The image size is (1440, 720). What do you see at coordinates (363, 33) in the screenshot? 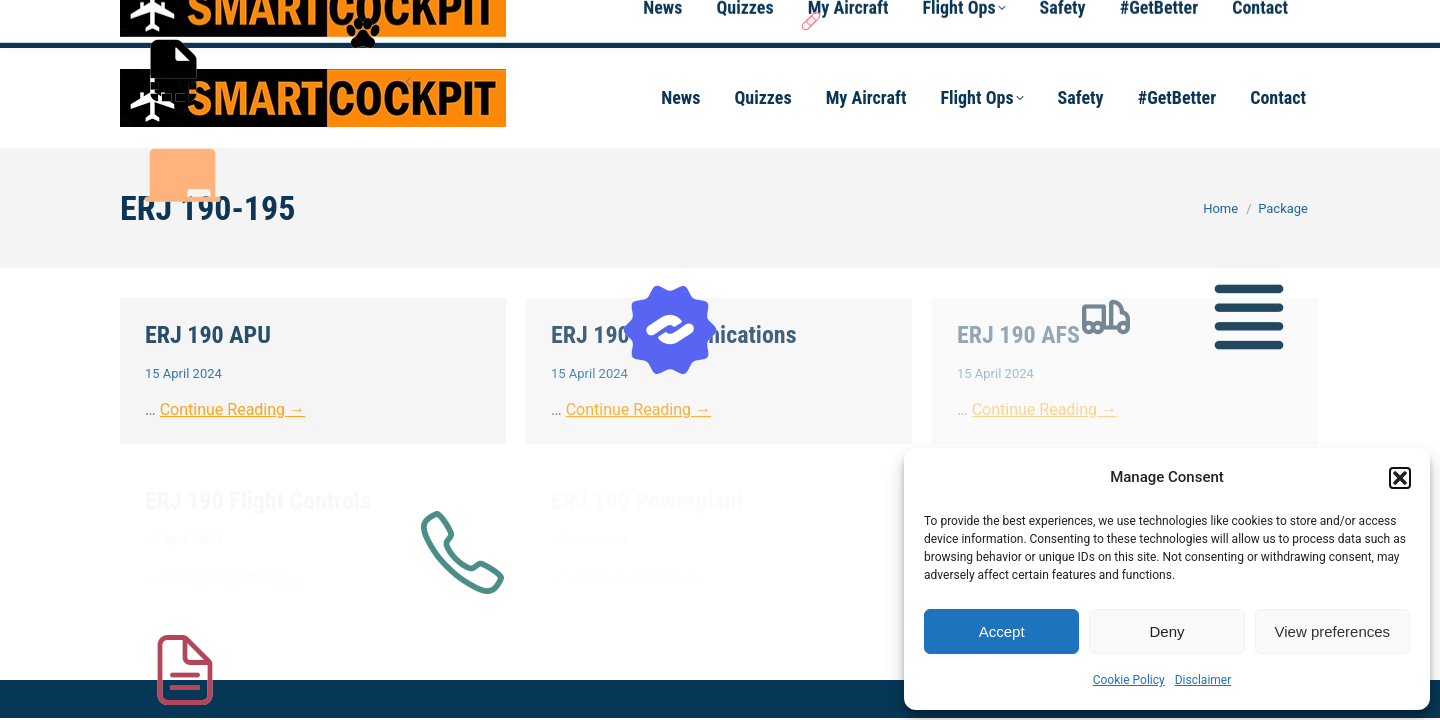
I see `access pet-related features or settings` at bounding box center [363, 33].